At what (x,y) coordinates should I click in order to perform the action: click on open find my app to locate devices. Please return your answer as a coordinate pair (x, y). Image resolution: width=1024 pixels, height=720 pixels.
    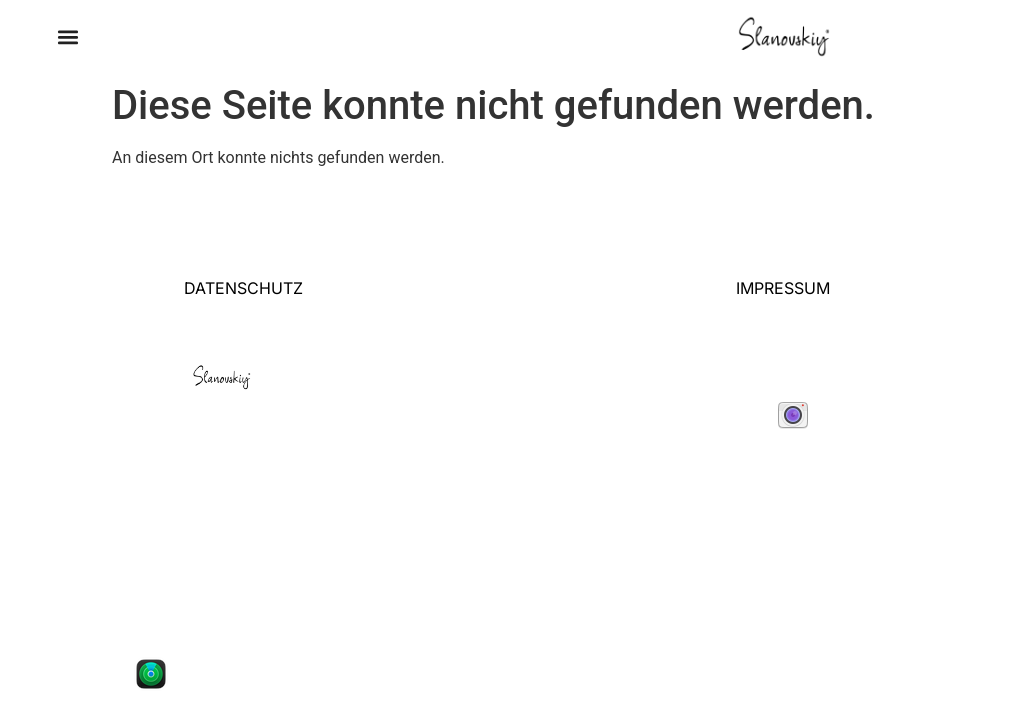
    Looking at the image, I should click on (151, 674).